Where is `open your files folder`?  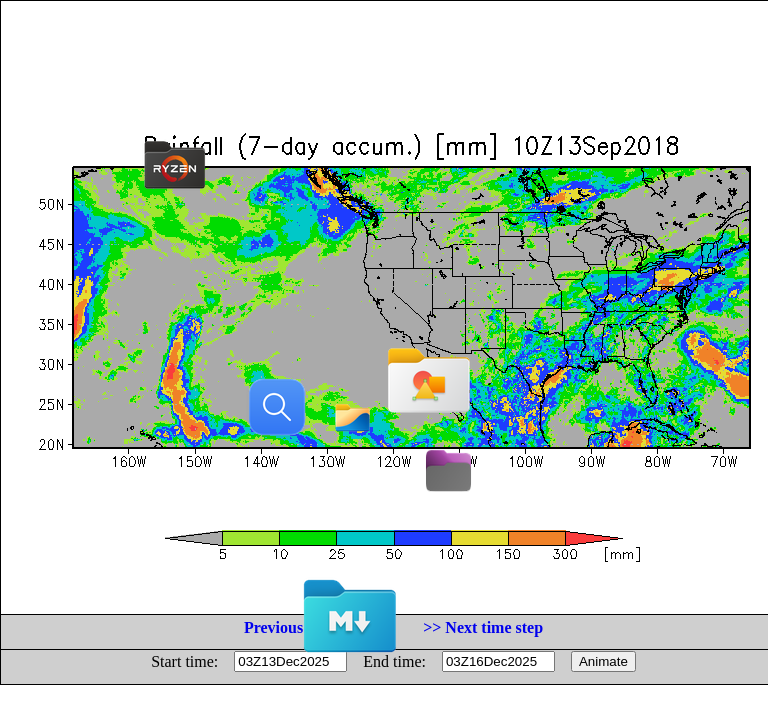 open your files folder is located at coordinates (352, 418).